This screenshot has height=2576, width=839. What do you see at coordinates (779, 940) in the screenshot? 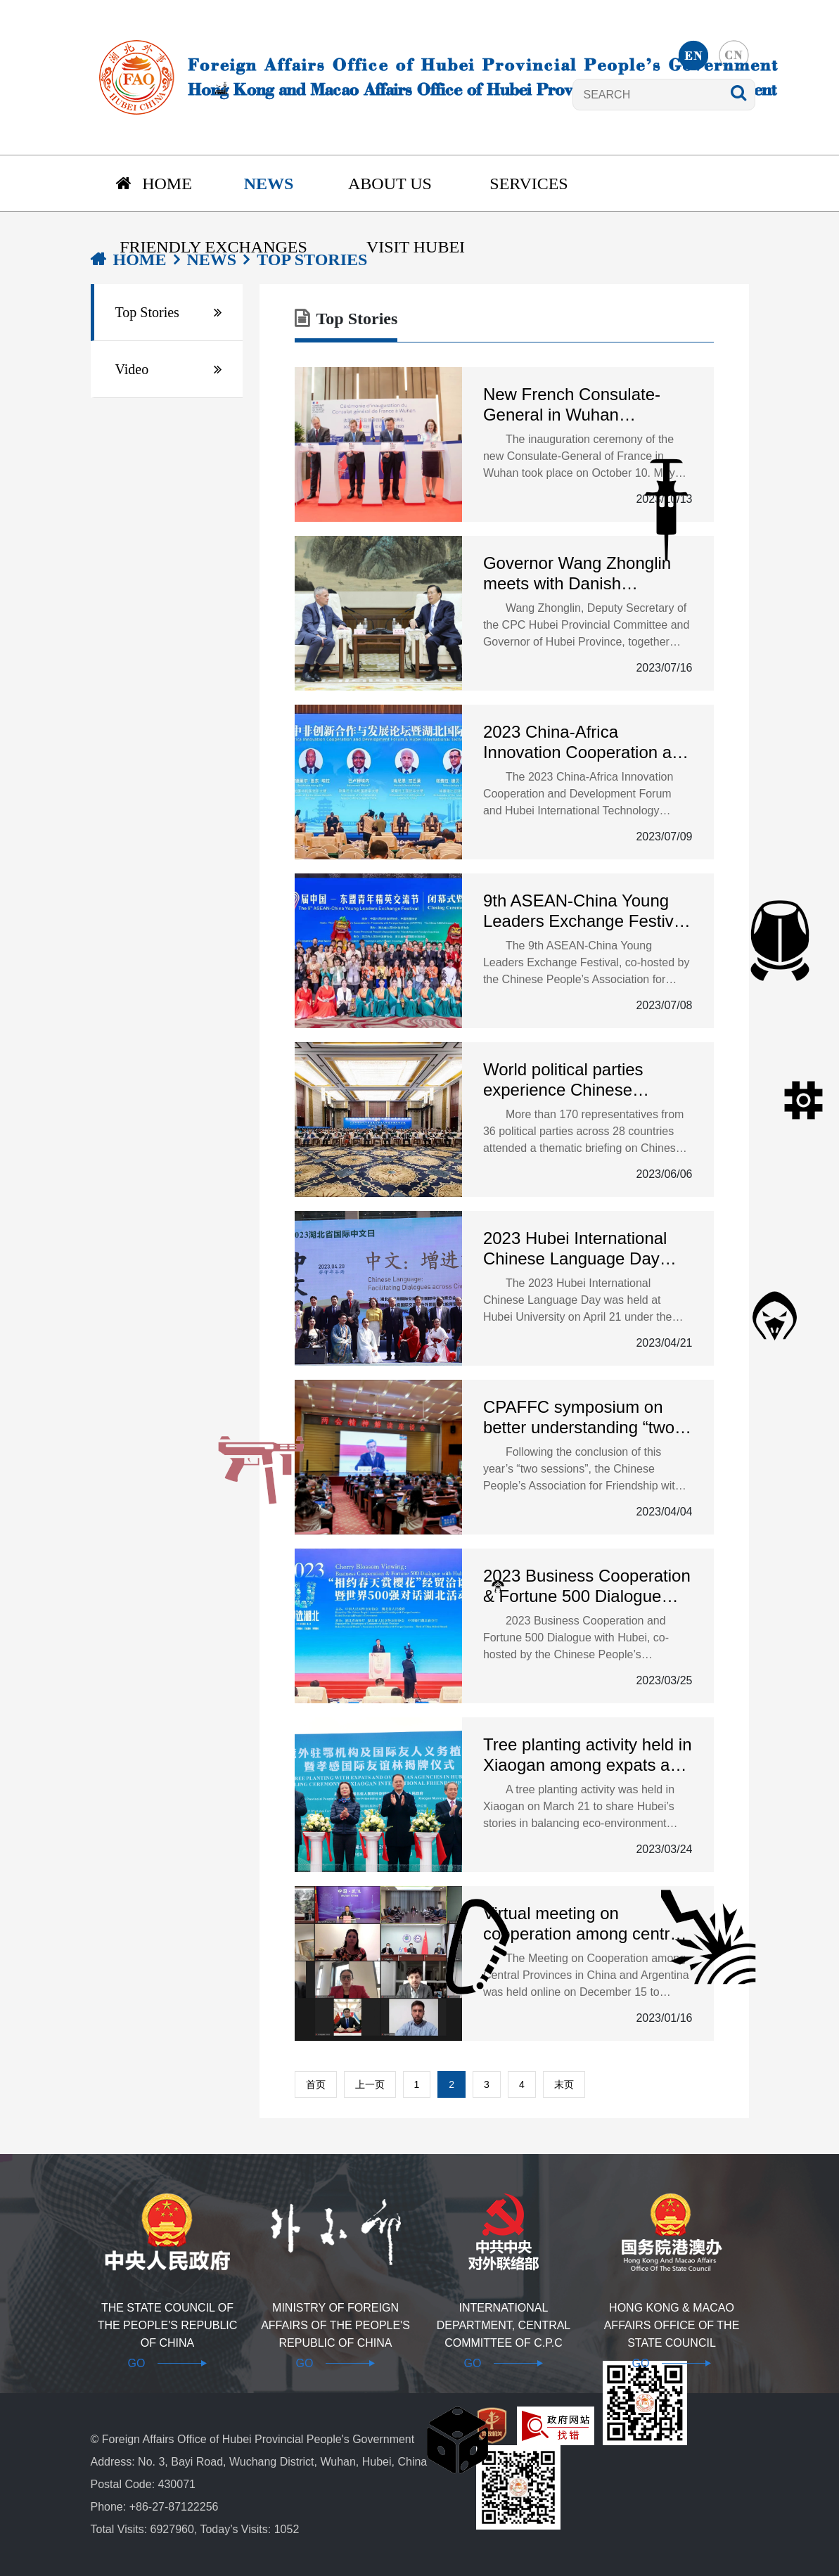
I see `equip armor or protective gear` at bounding box center [779, 940].